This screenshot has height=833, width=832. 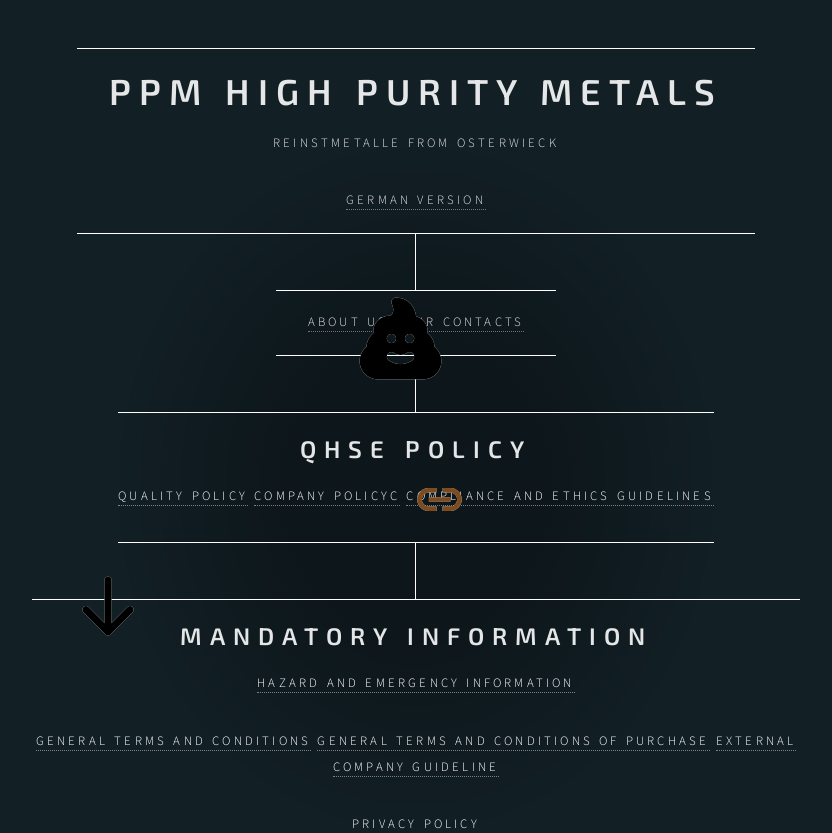 I want to click on copy or share a link, so click(x=439, y=499).